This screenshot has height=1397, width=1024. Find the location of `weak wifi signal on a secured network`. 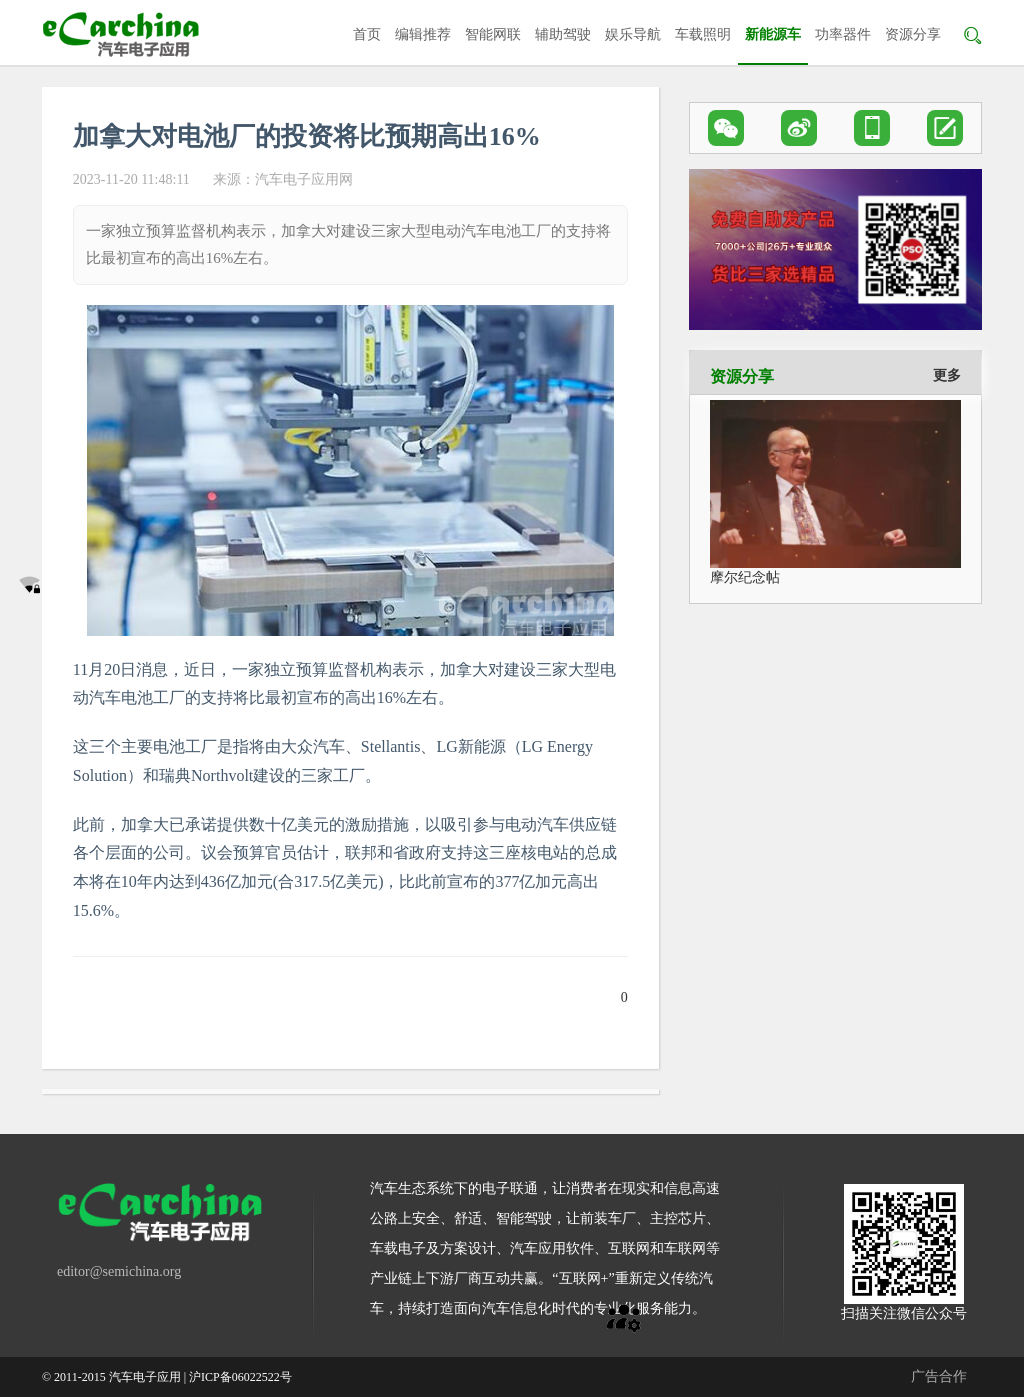

weak wifi signal on a secured network is located at coordinates (29, 584).